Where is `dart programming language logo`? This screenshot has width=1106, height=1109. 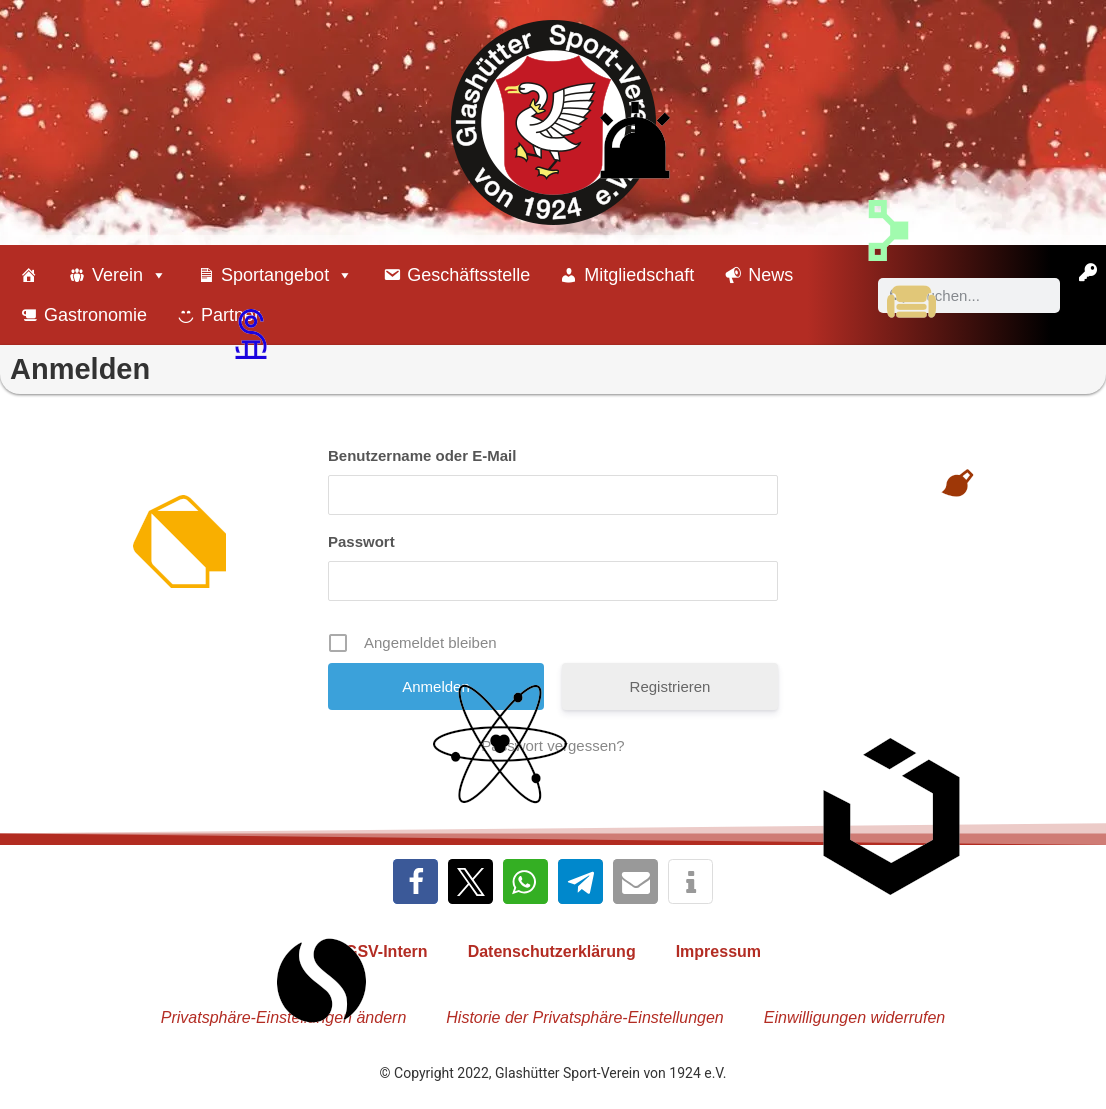
dart programming language logo is located at coordinates (179, 541).